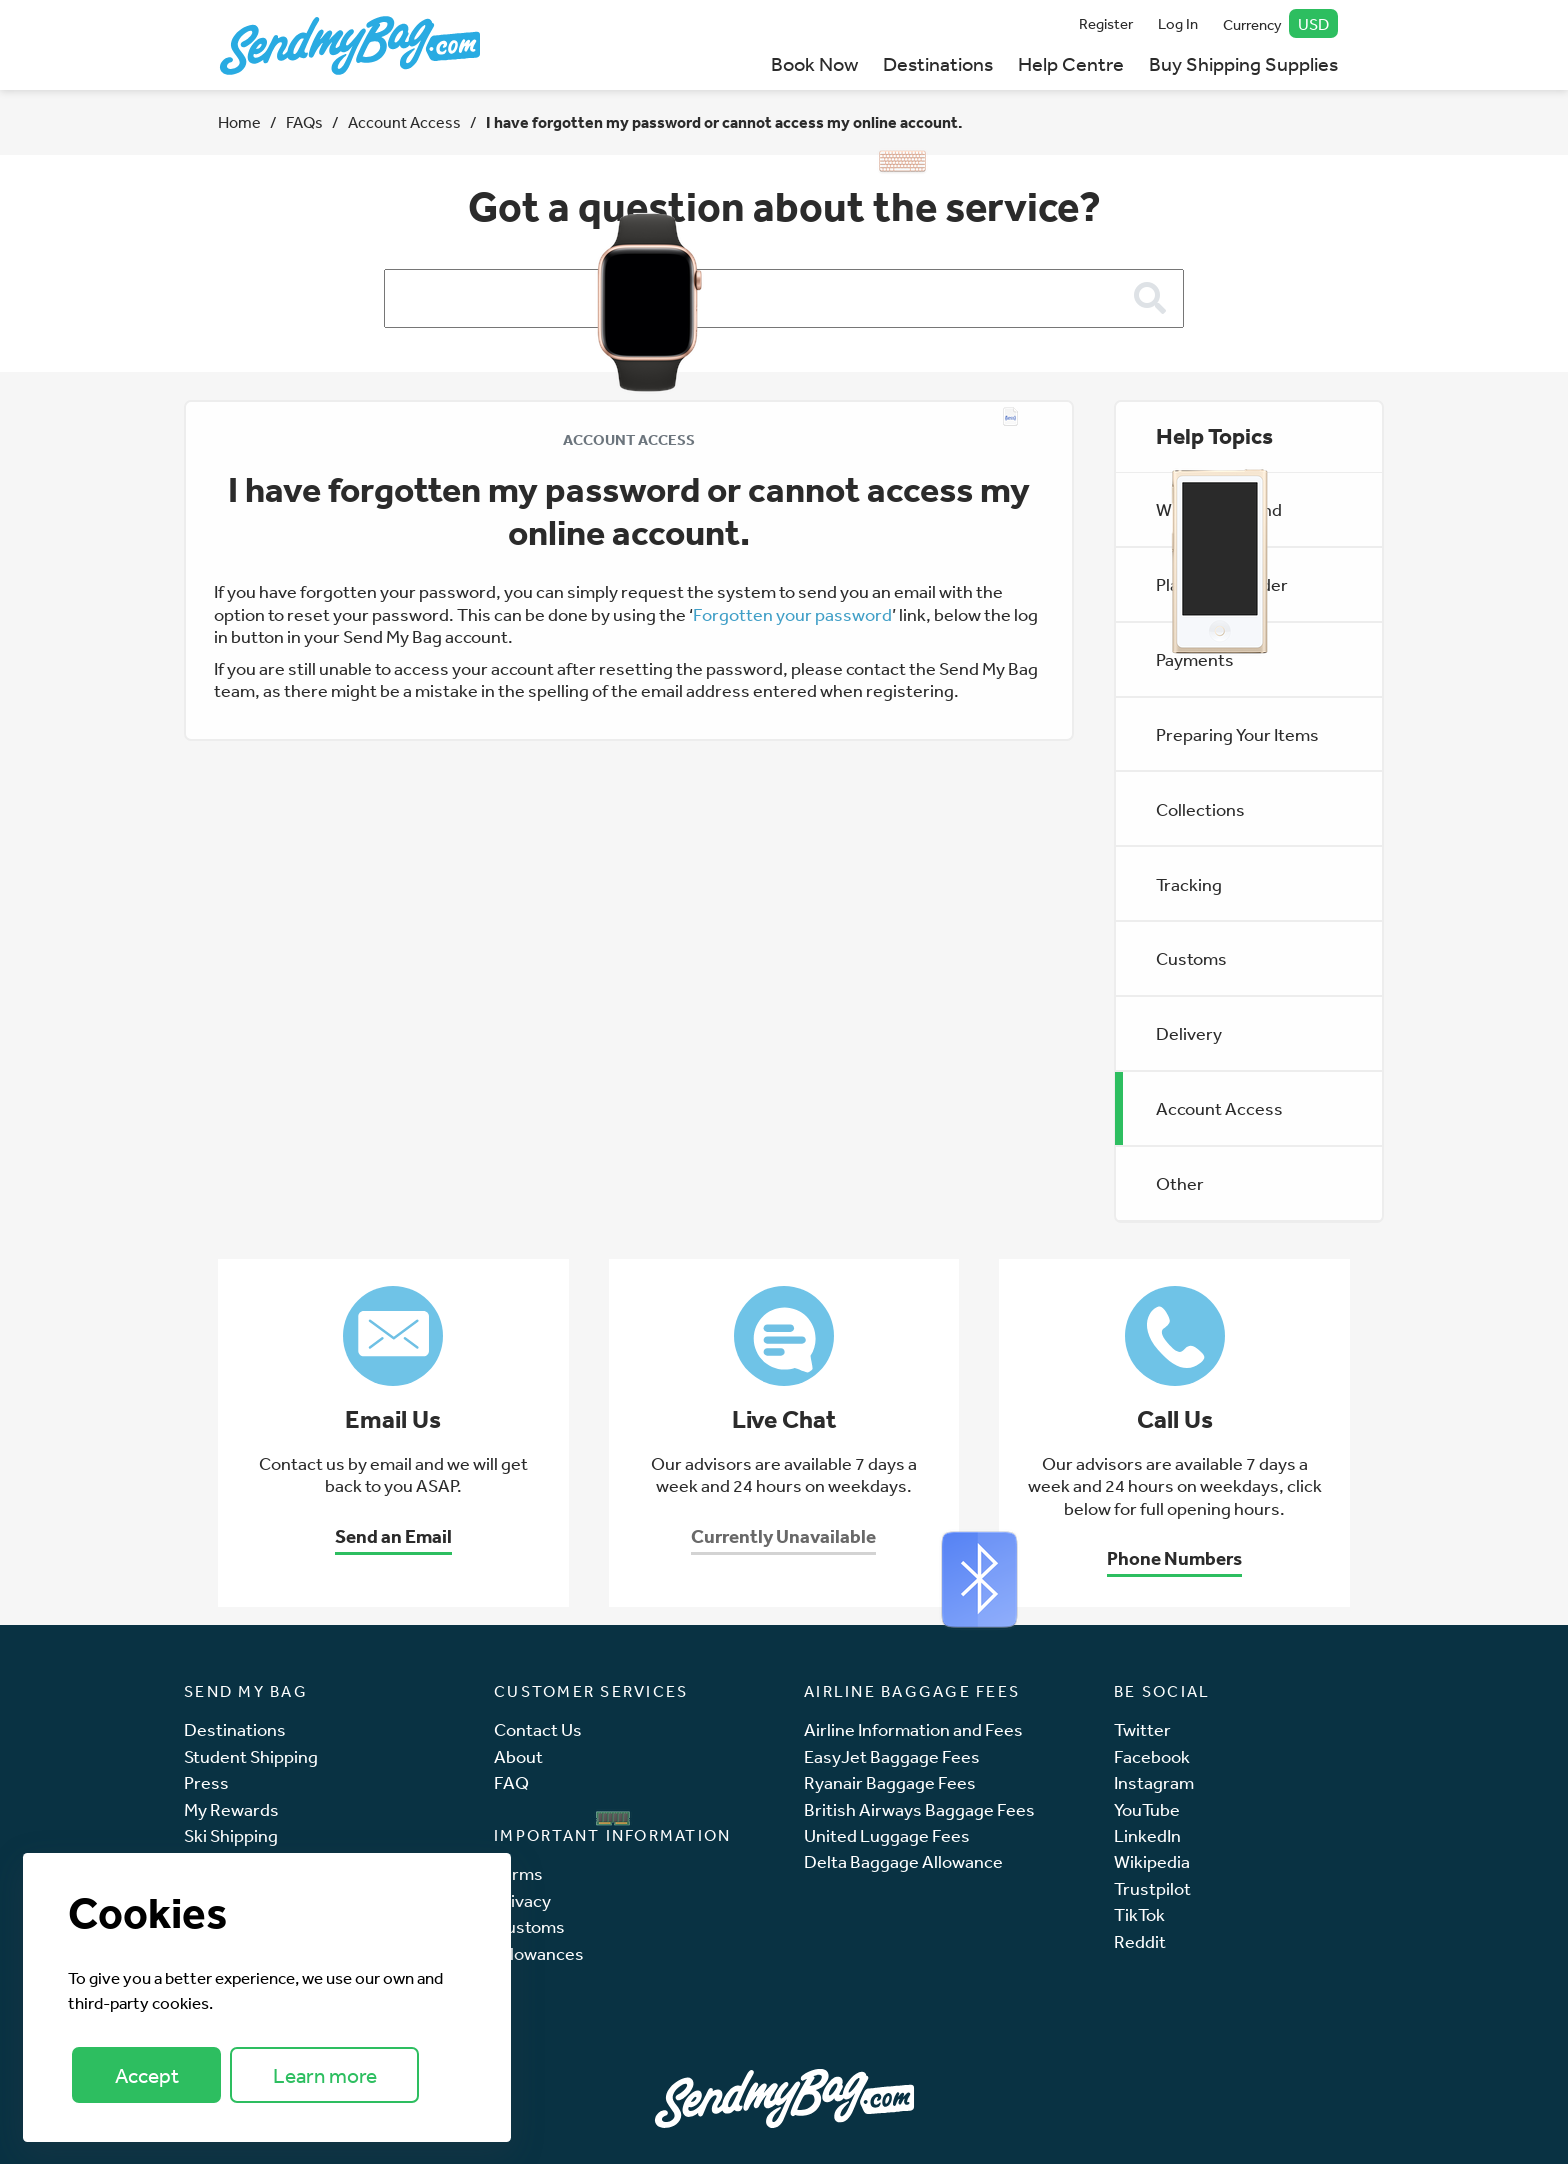 The image size is (1568, 2164). Describe the element at coordinates (613, 1819) in the screenshot. I see `view system memory information` at that location.